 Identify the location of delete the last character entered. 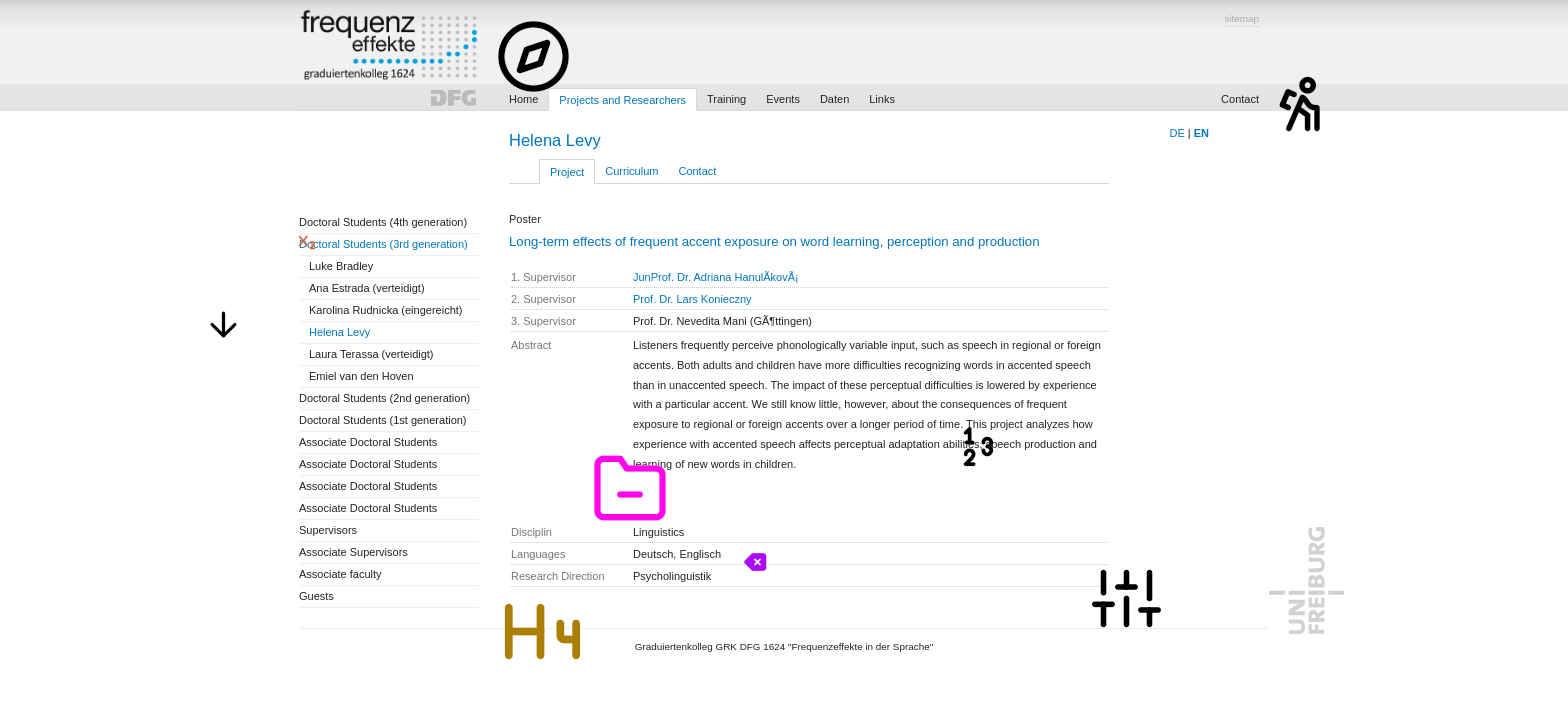
(755, 562).